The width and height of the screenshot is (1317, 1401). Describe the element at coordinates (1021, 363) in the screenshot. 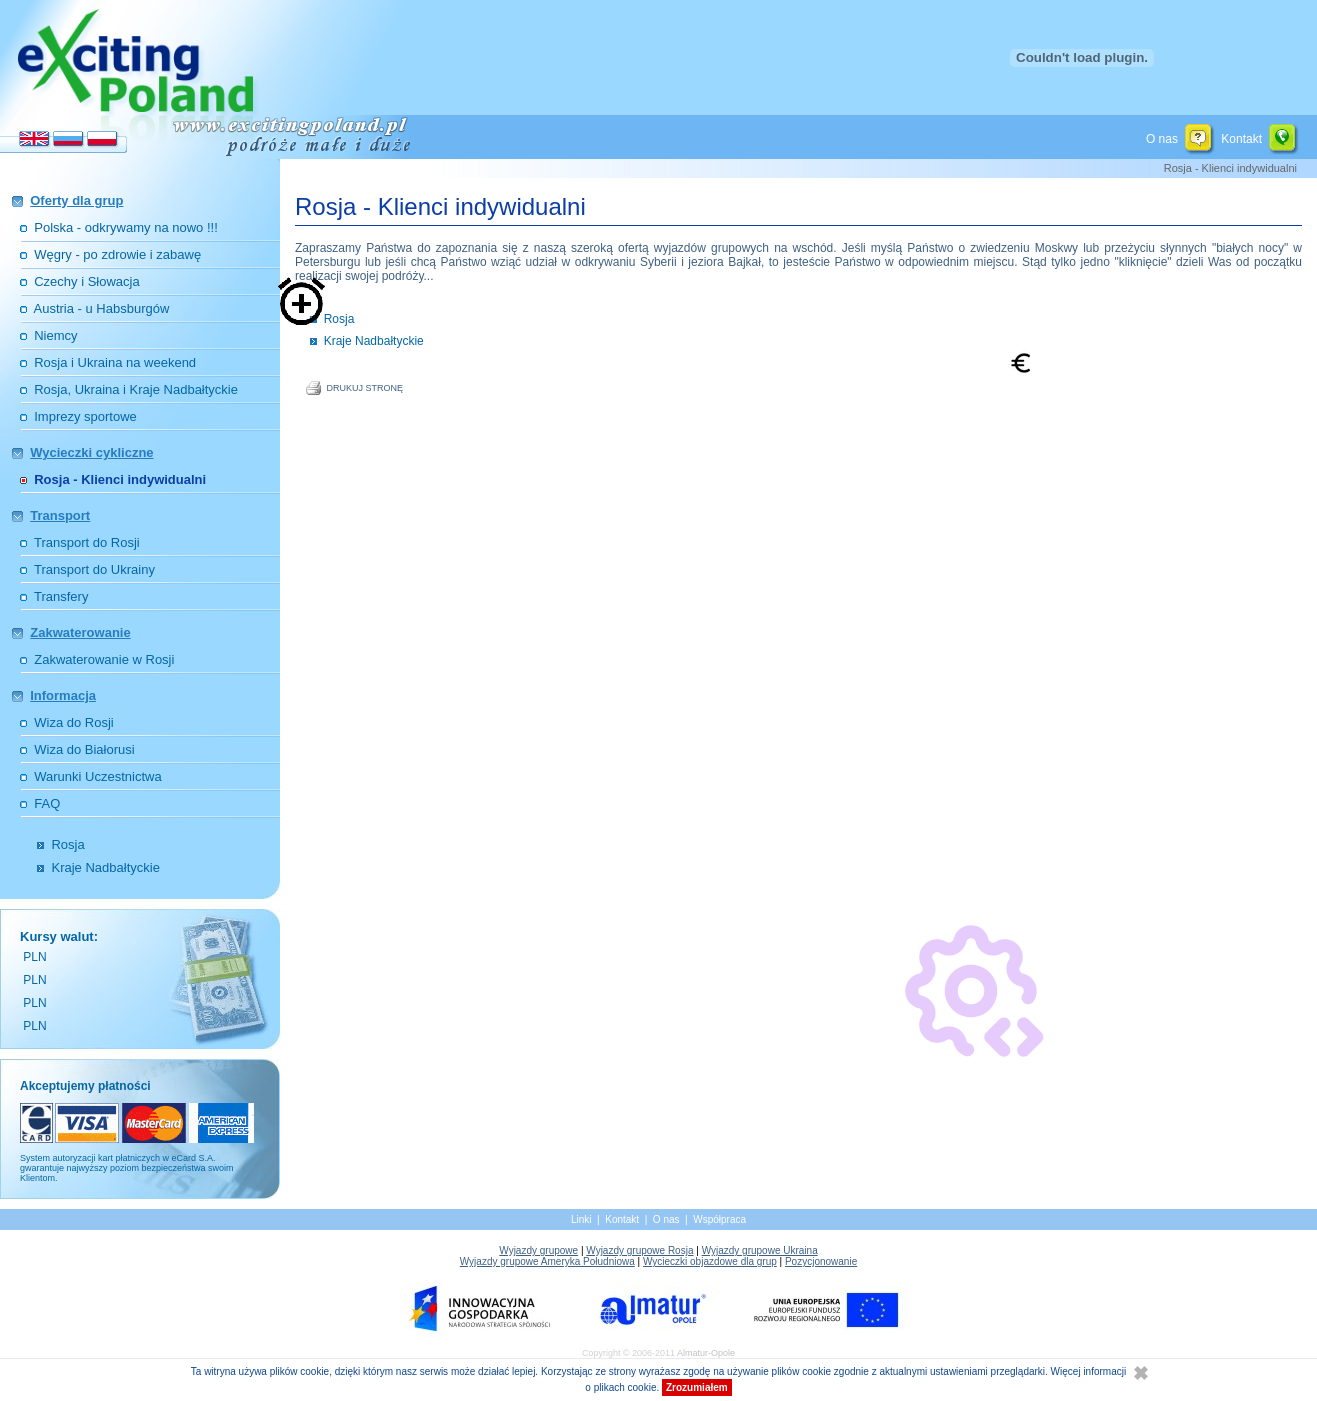

I see `view pricing in euros` at that location.